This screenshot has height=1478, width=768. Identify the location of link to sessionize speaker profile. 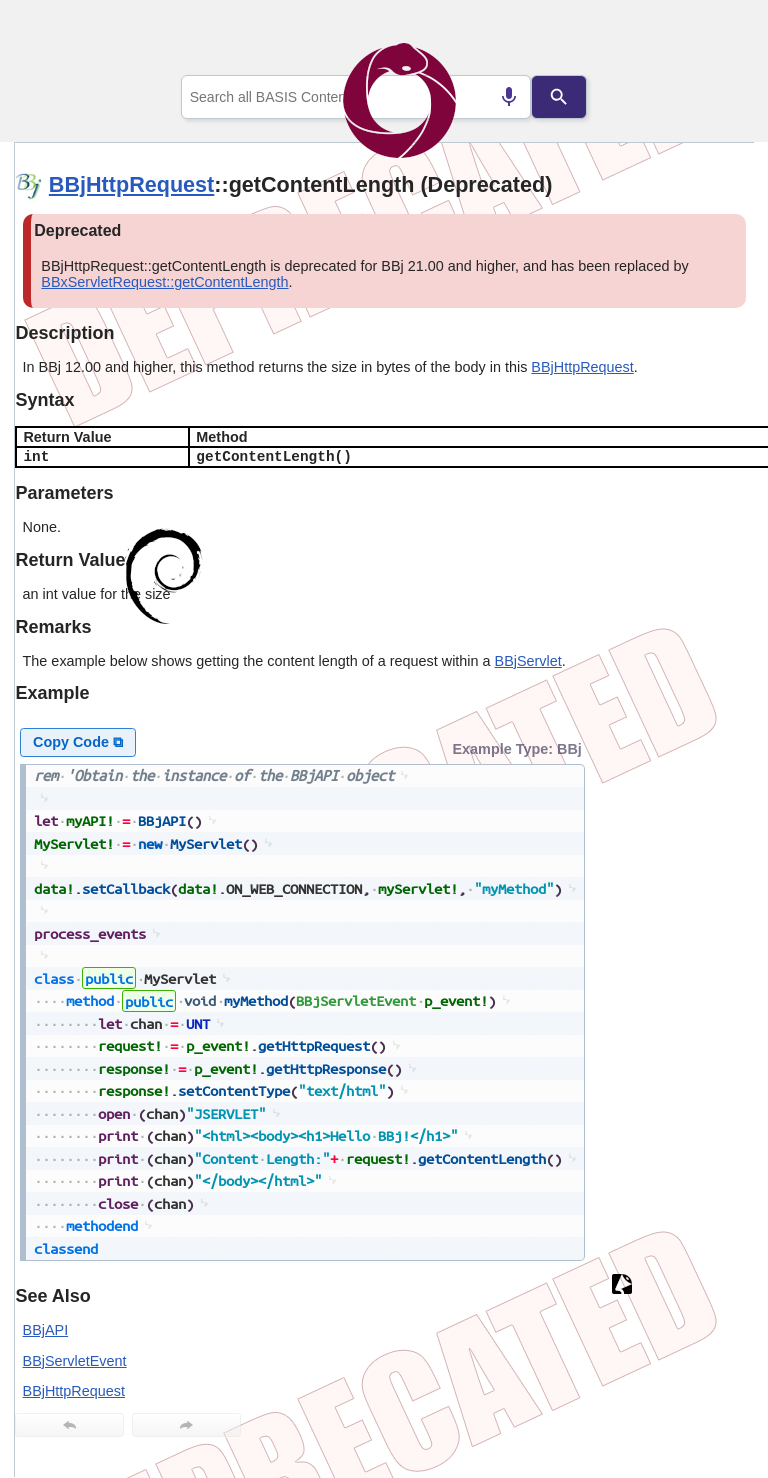
(622, 1284).